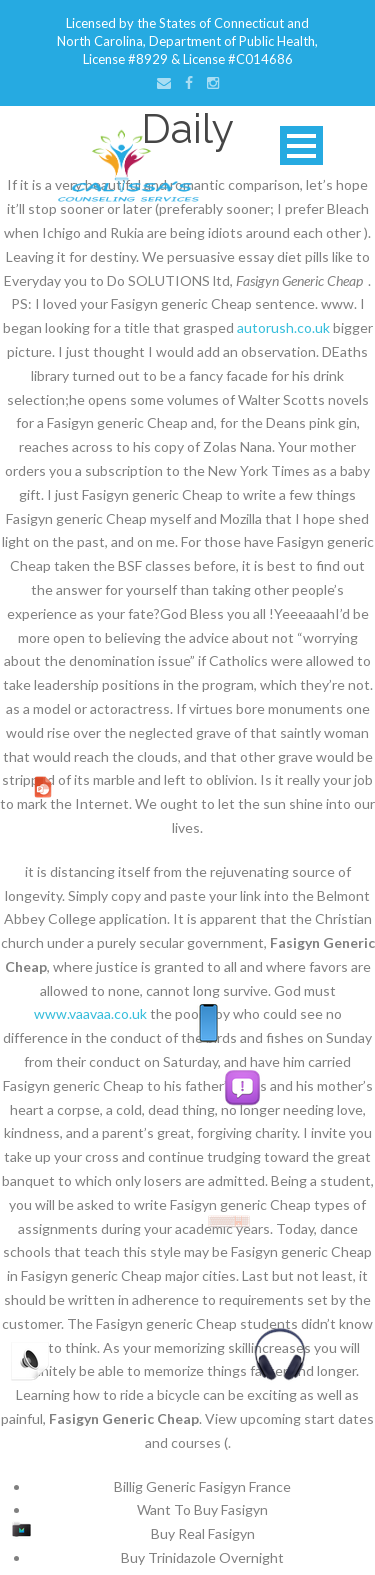  What do you see at coordinates (21, 1529) in the screenshot?
I see `open jetbrains mps project folder` at bounding box center [21, 1529].